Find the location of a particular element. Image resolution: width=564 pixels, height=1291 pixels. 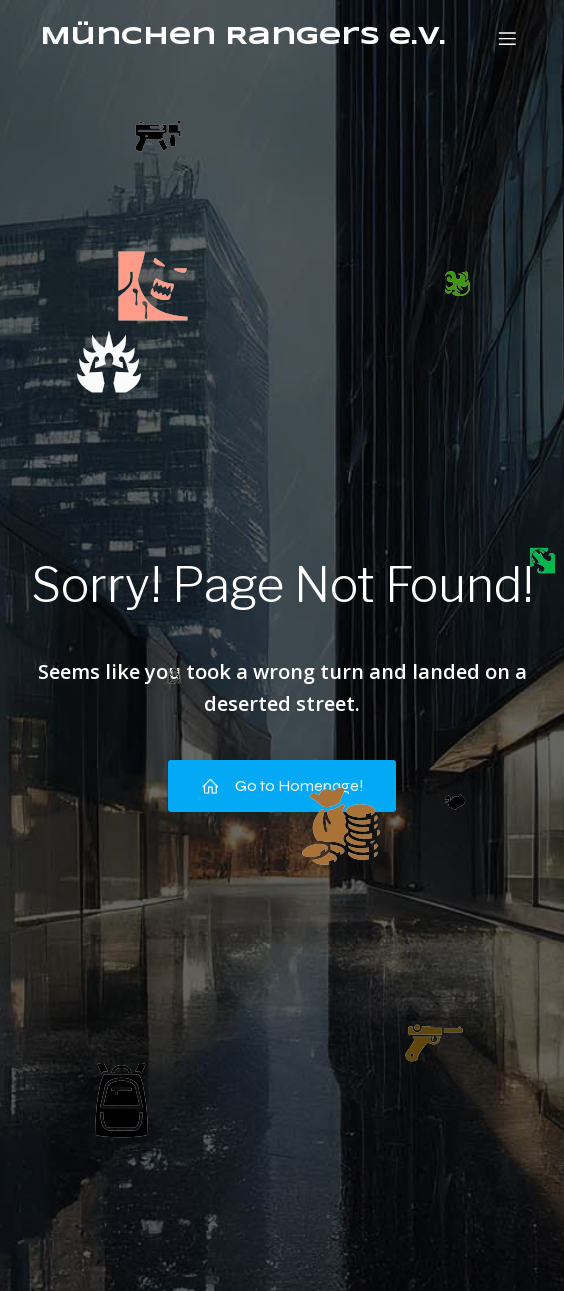

access weapons or firearms inventory is located at coordinates (434, 1043).